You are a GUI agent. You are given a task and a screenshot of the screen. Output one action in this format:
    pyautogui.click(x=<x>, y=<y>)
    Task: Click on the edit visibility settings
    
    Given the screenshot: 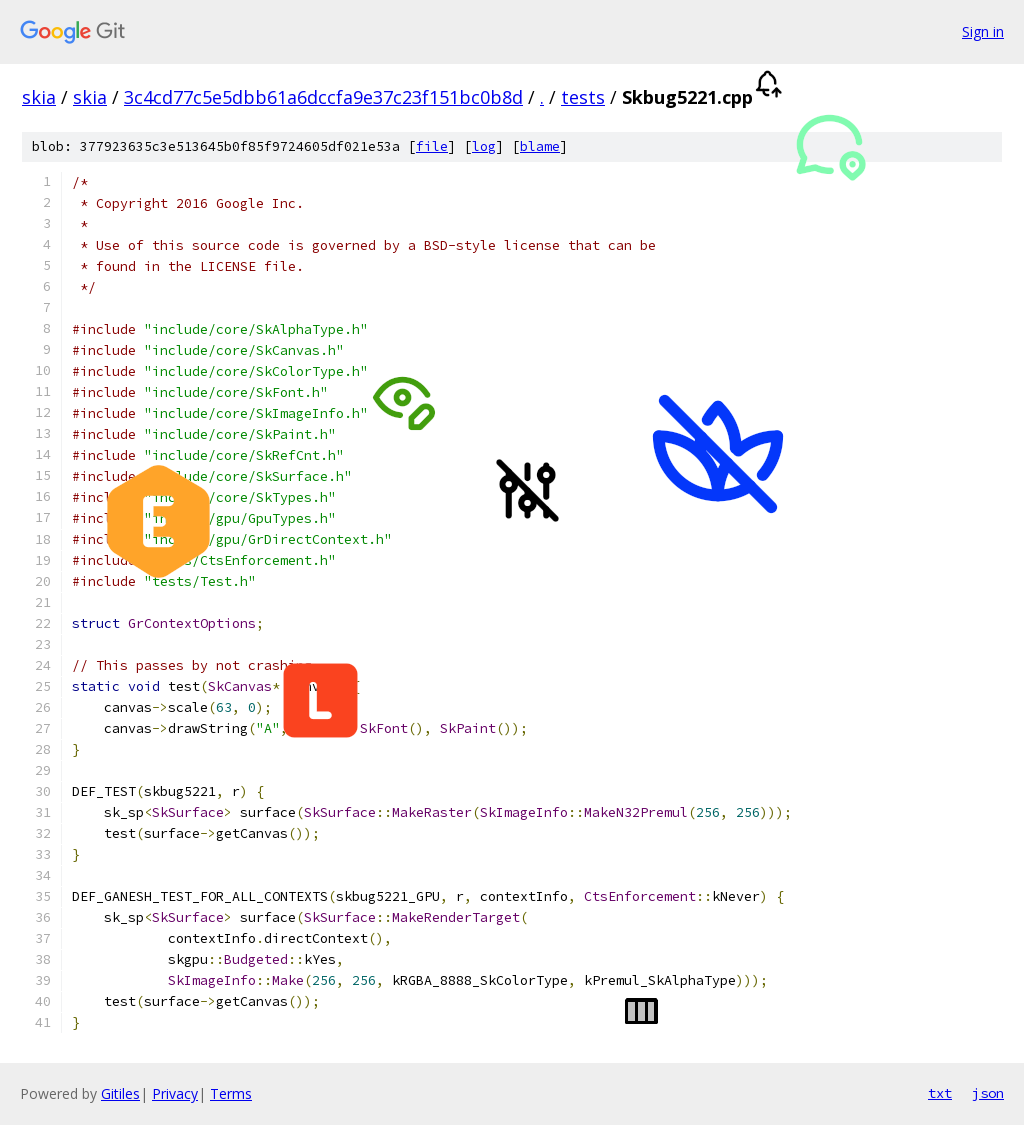 What is the action you would take?
    pyautogui.click(x=402, y=397)
    